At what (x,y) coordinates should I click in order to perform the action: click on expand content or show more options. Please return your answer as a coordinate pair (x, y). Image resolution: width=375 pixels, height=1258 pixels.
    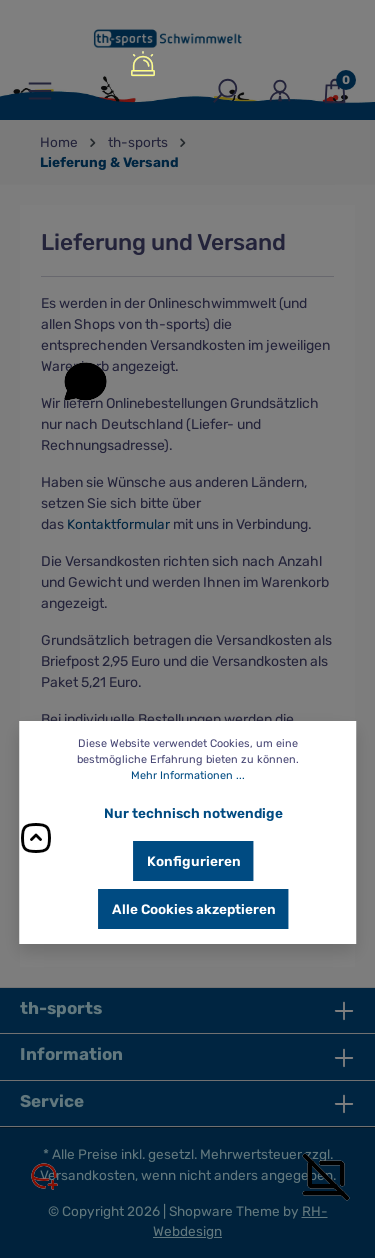
    Looking at the image, I should click on (36, 838).